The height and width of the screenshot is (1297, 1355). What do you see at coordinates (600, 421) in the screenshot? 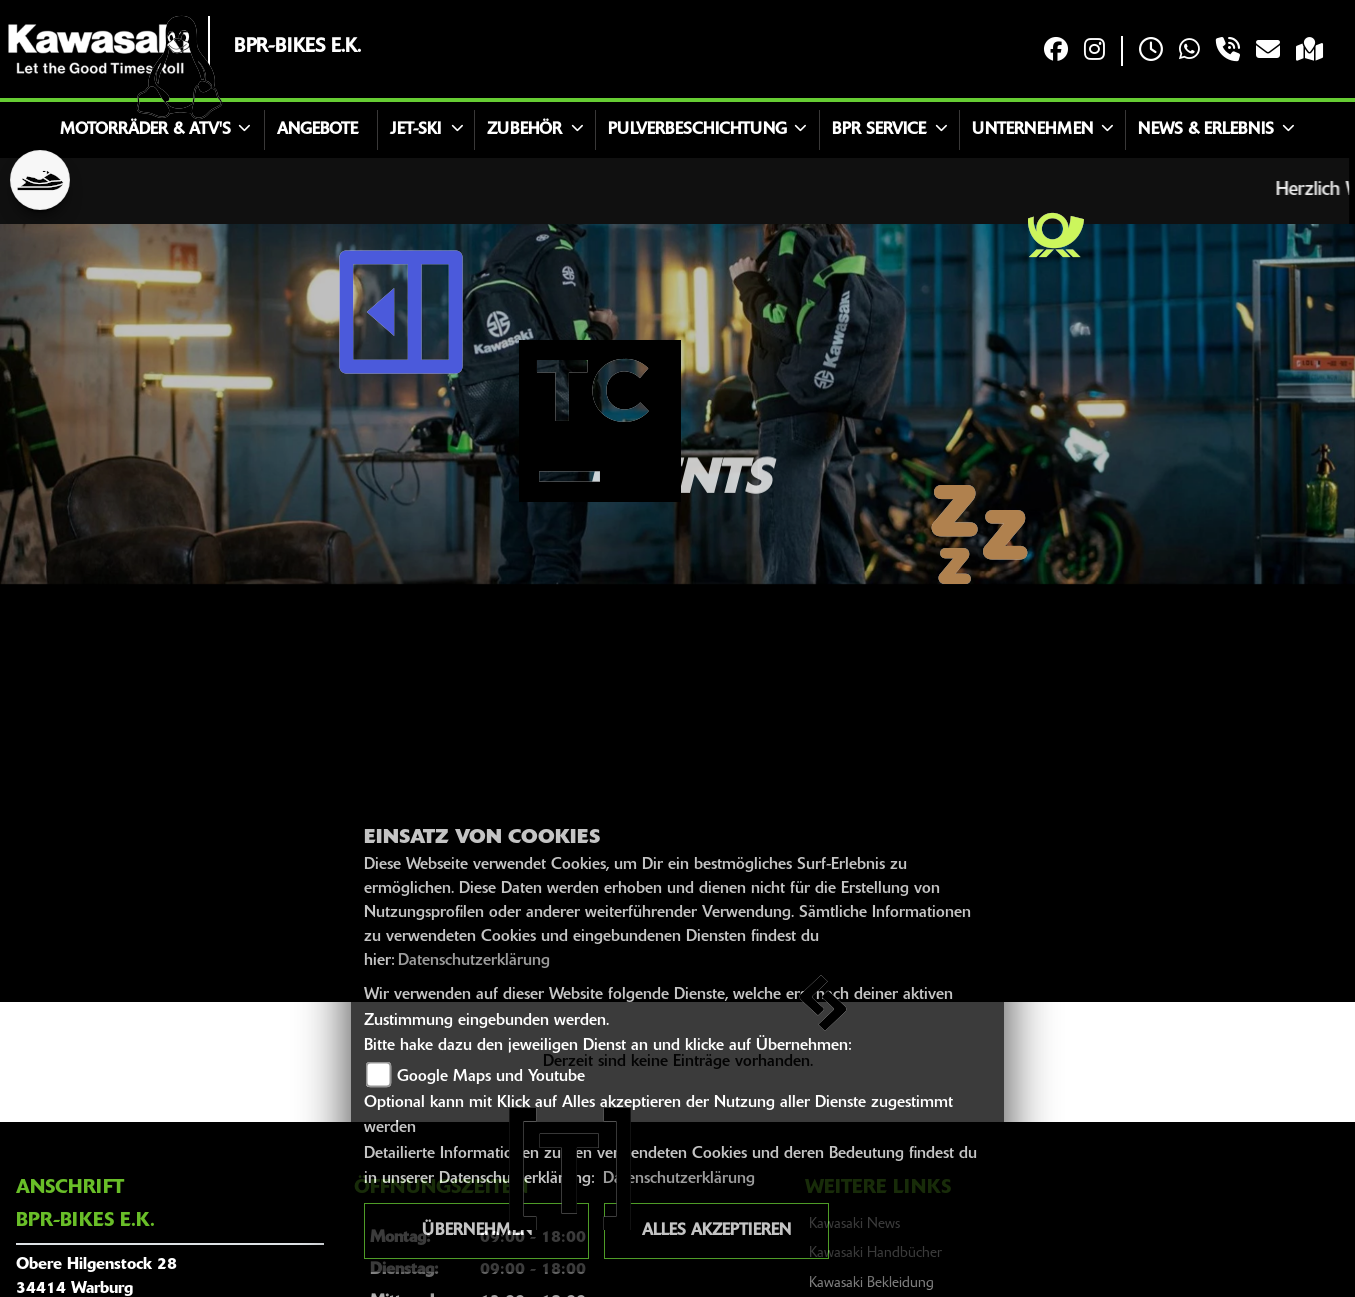
I see `open teamcity build server` at bounding box center [600, 421].